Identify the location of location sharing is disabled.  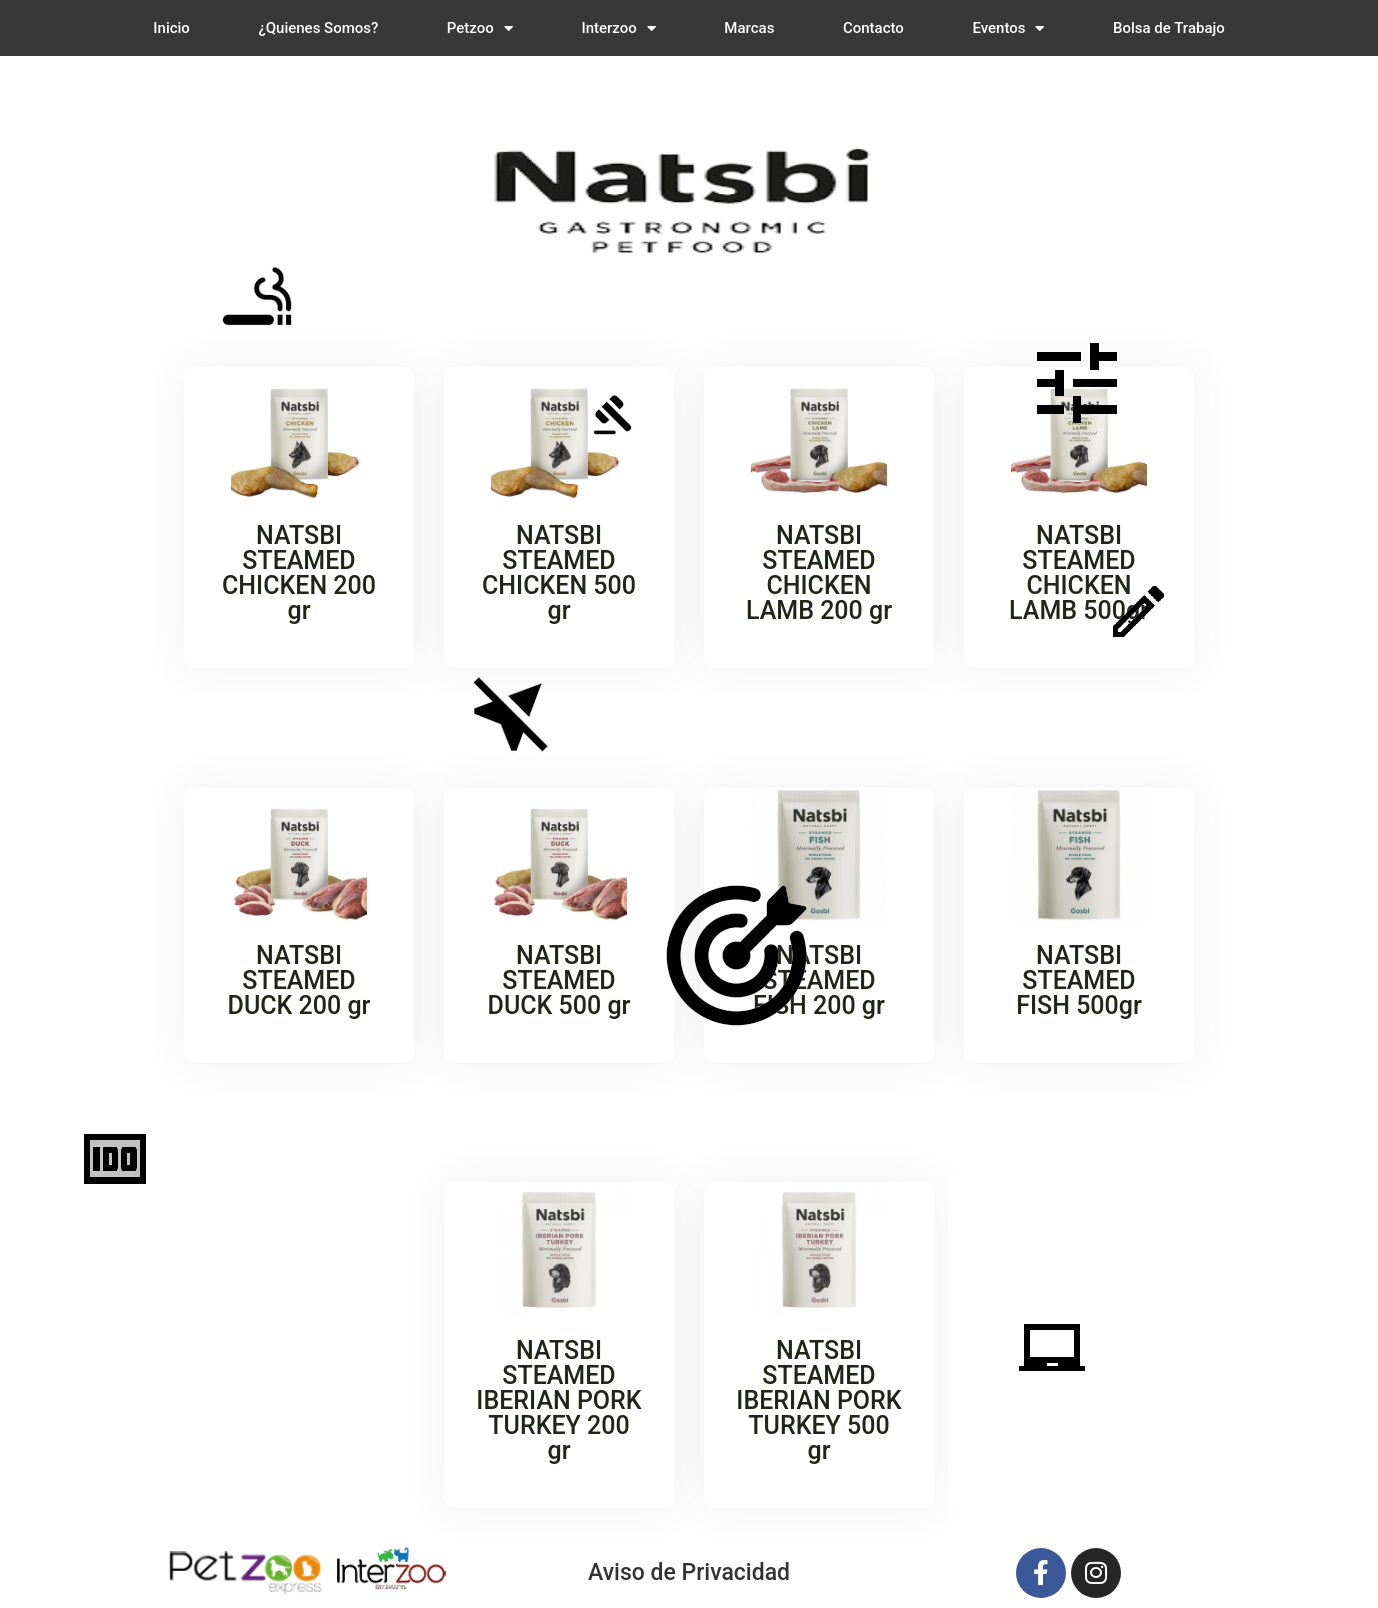
(508, 717).